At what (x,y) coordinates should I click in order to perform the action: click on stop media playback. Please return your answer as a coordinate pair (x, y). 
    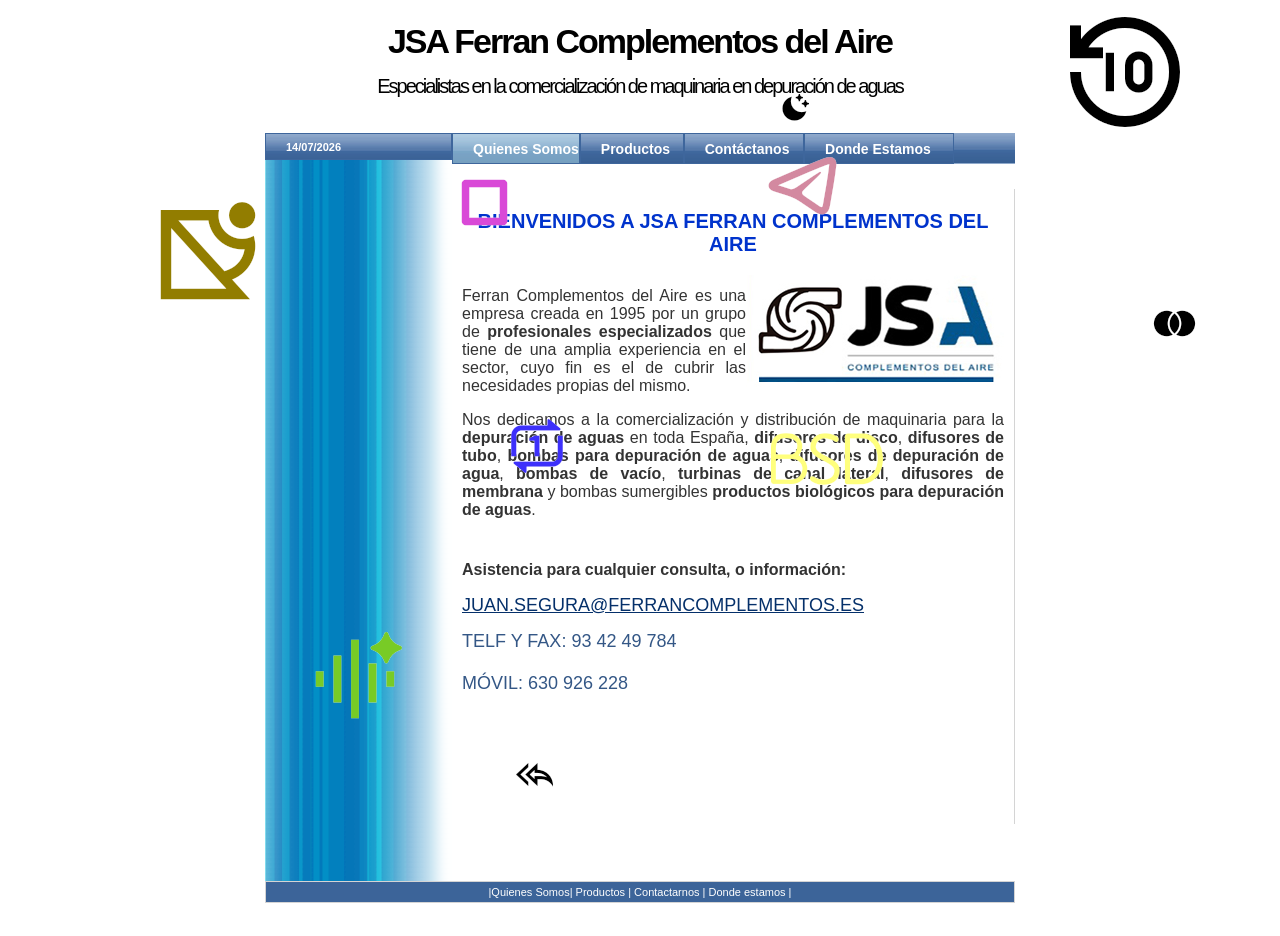
    Looking at the image, I should click on (484, 202).